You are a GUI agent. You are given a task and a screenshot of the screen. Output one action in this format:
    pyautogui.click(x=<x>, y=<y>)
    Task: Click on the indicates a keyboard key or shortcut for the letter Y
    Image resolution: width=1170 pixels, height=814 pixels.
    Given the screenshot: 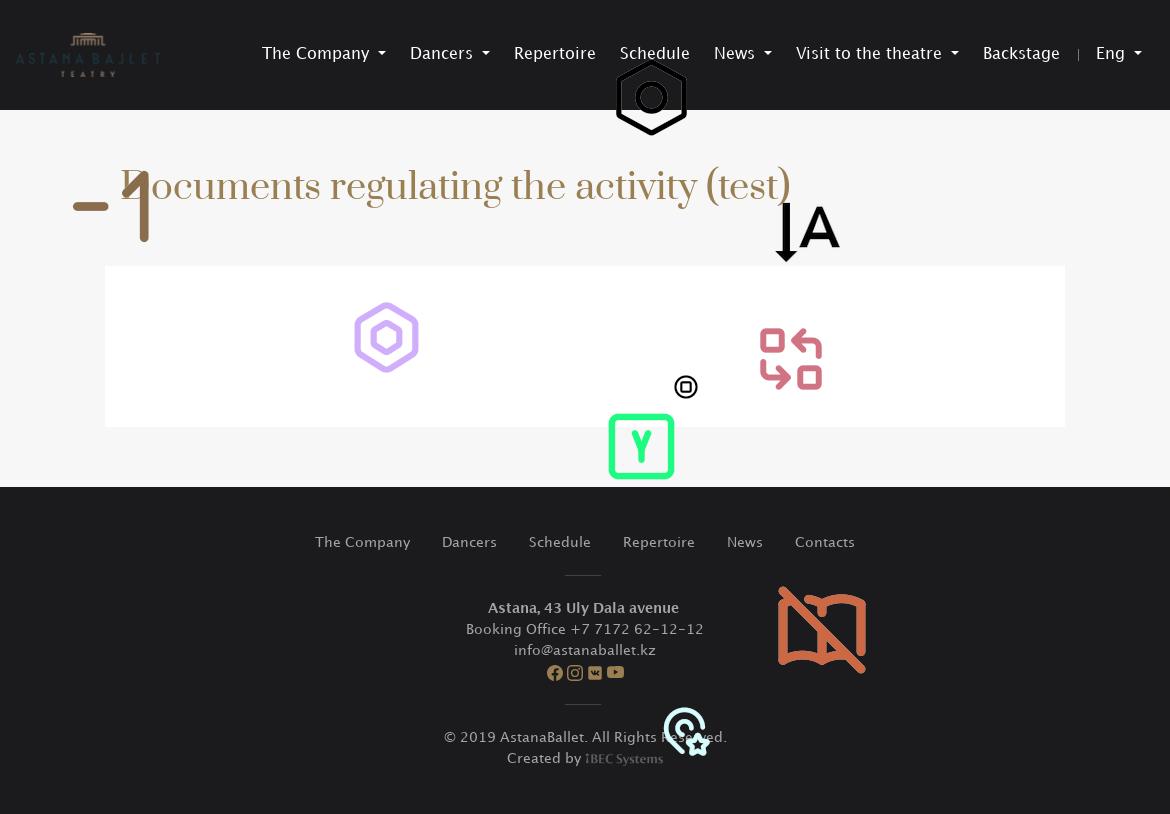 What is the action you would take?
    pyautogui.click(x=641, y=446)
    